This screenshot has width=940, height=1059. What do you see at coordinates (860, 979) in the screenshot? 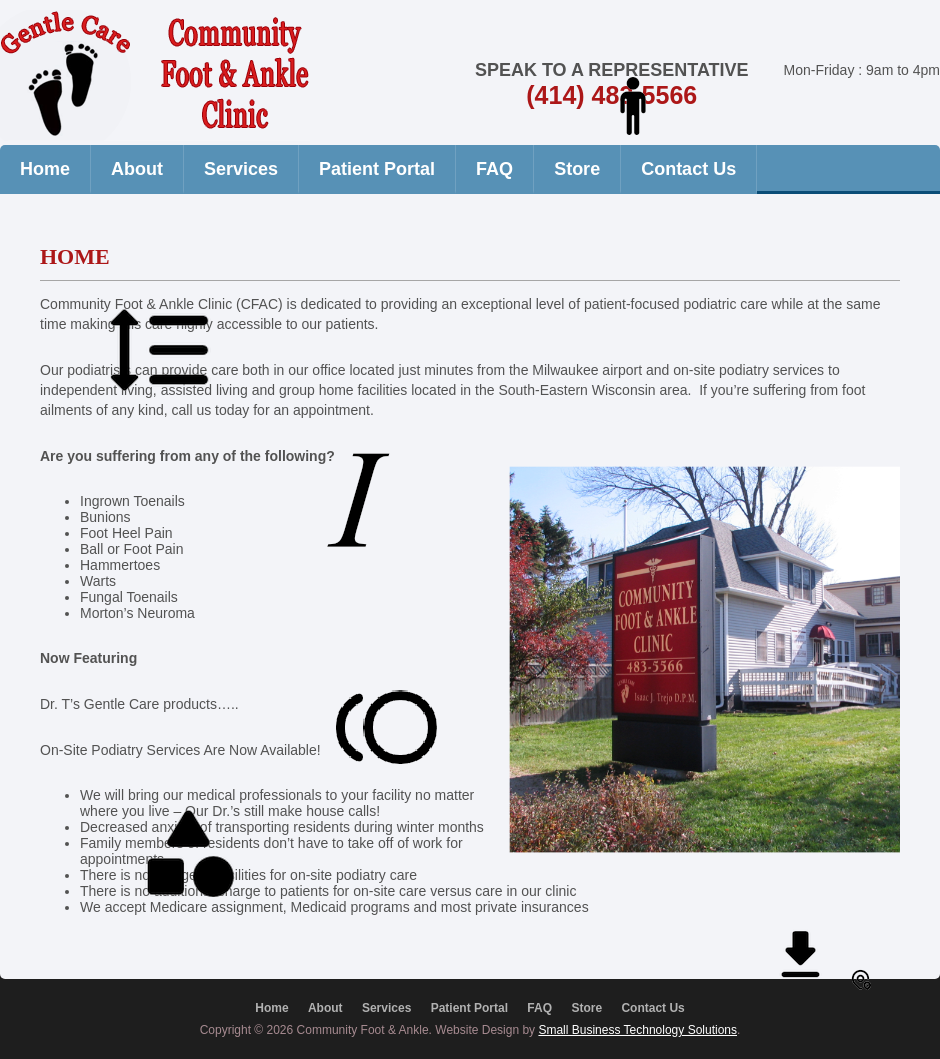
I see `add a new location pin` at bounding box center [860, 979].